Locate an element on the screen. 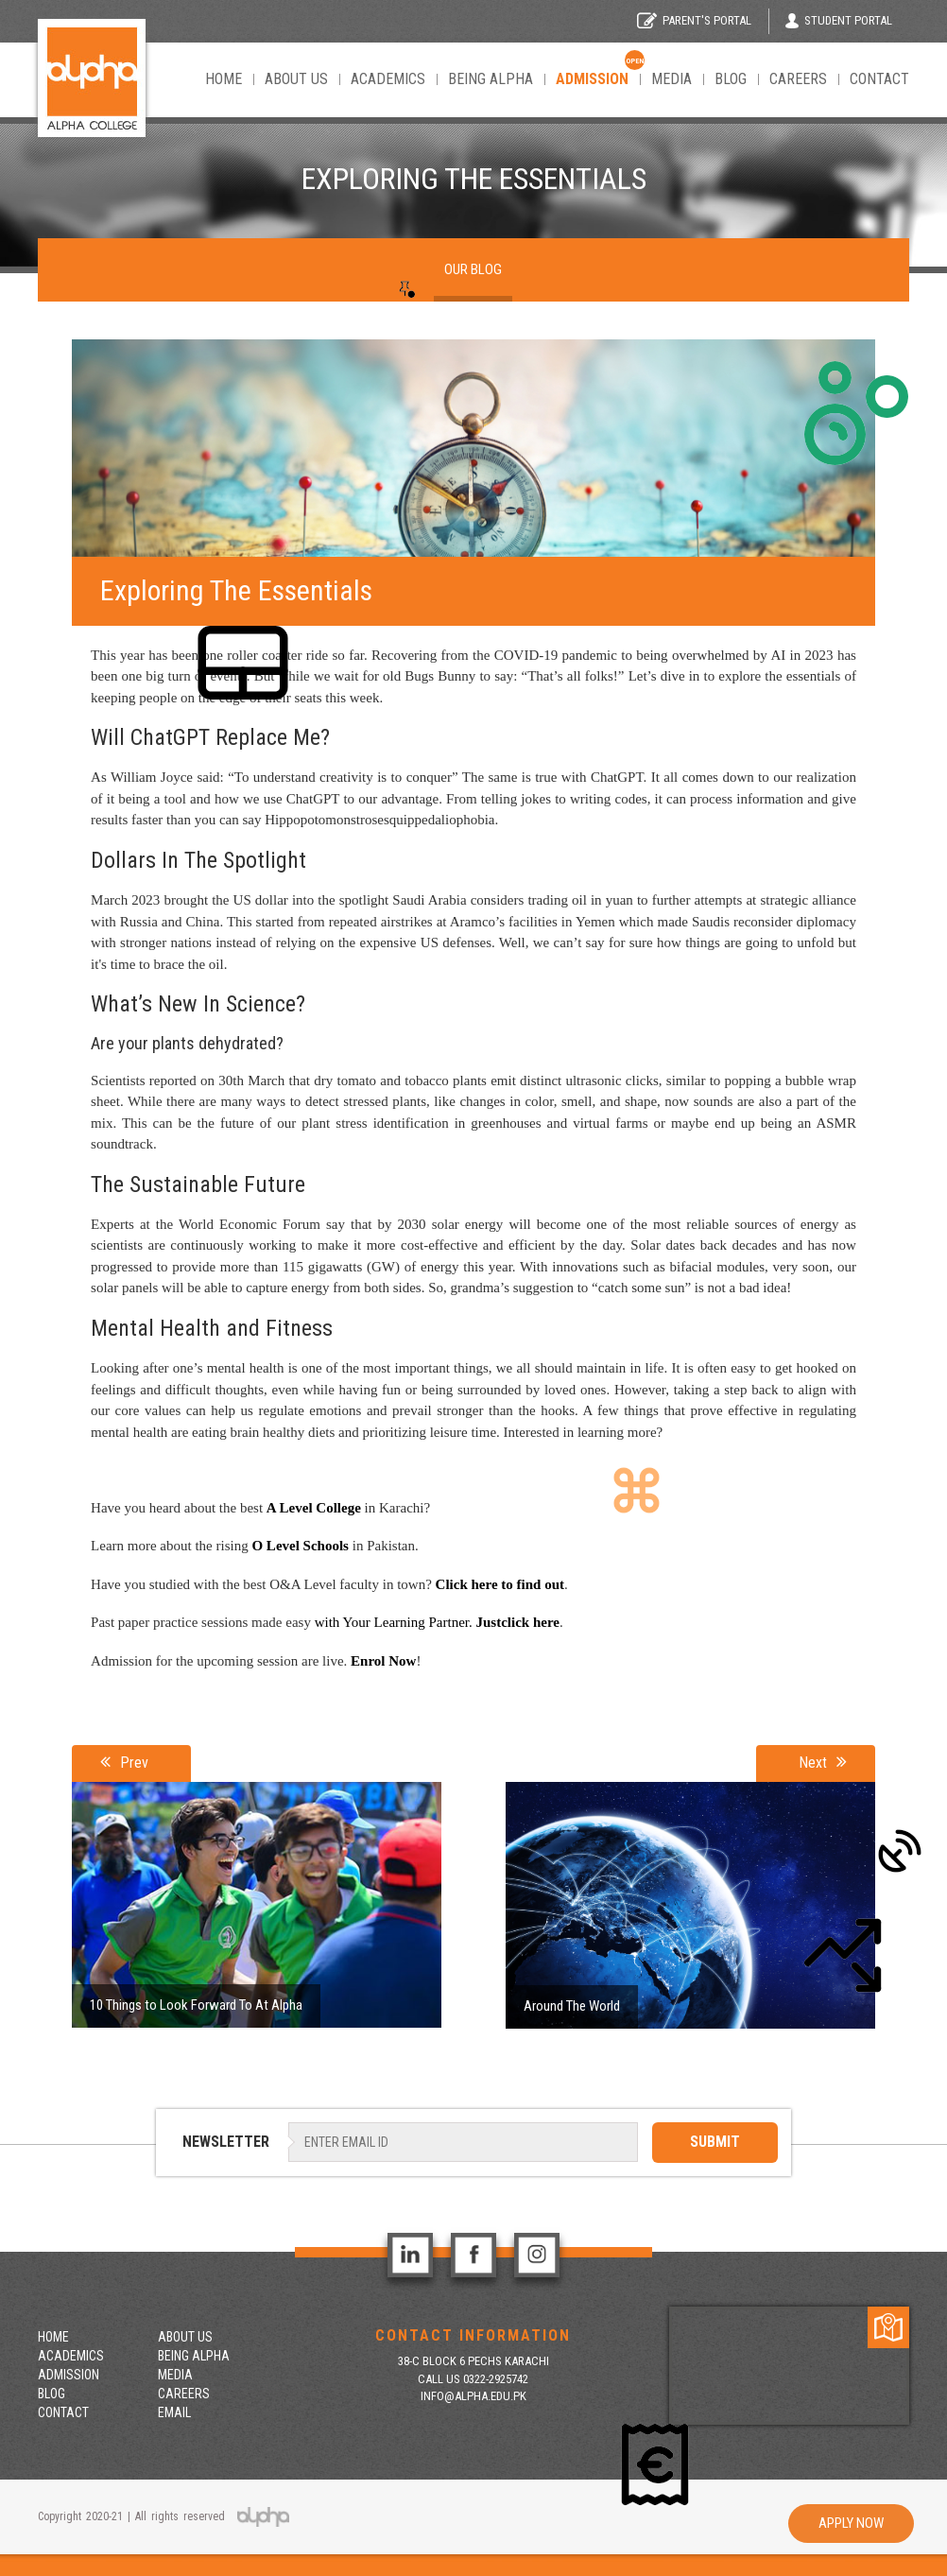  access keyboard shortcuts is located at coordinates (636, 1490).